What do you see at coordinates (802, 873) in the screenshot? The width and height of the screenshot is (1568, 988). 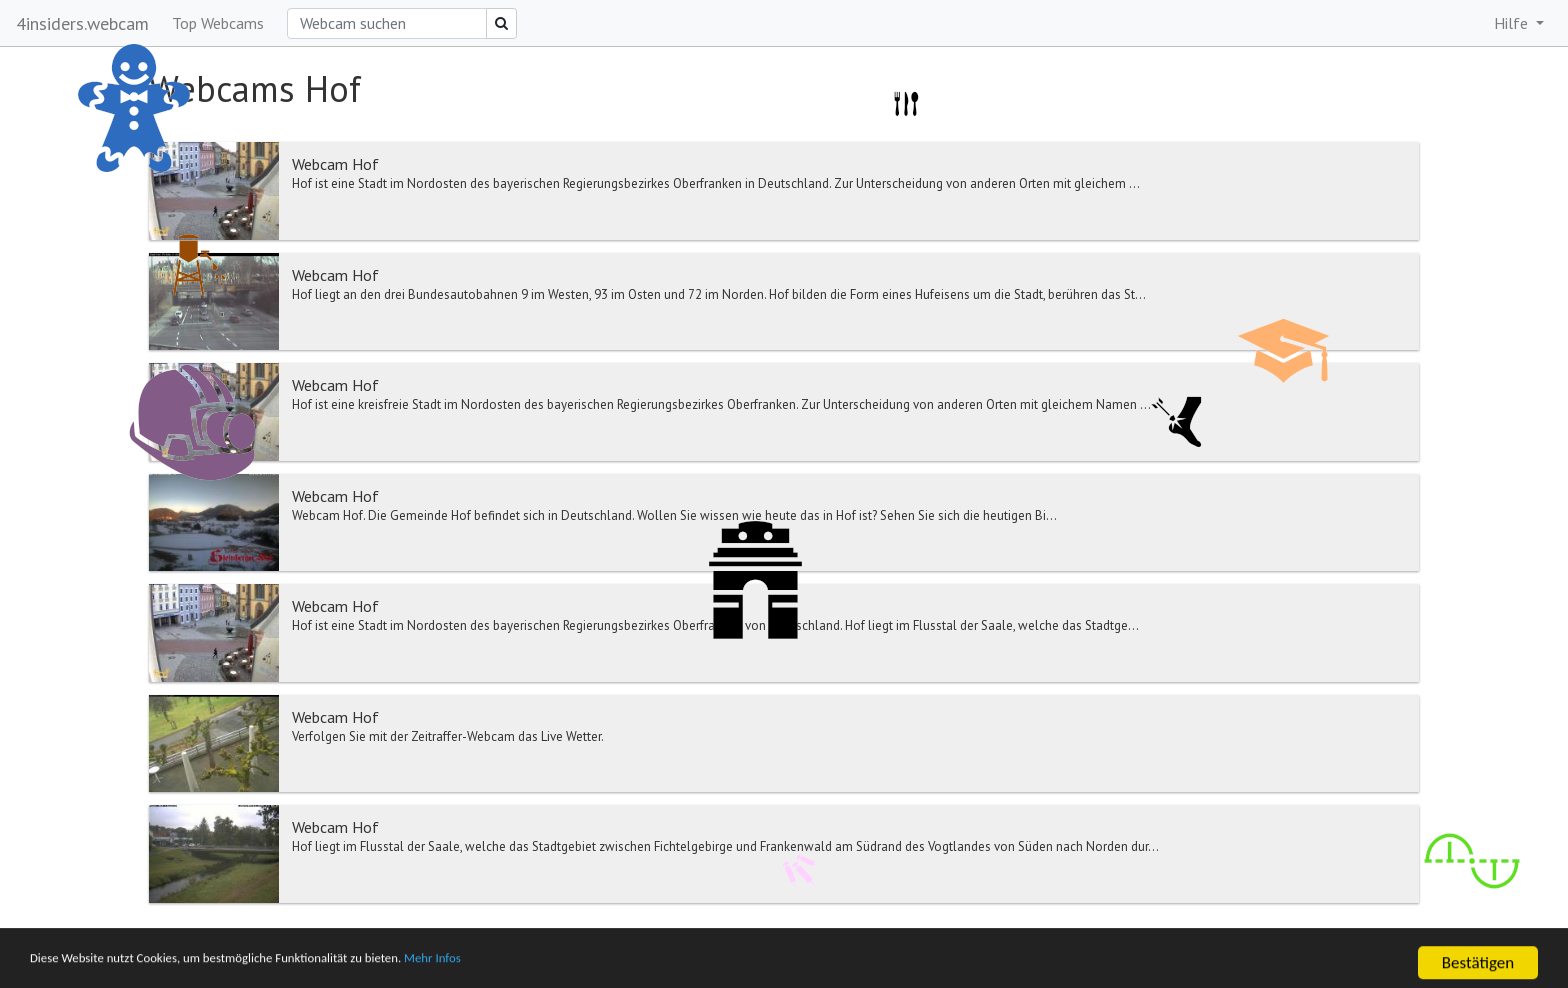 I see `indicates acupuncture or needle-based treatment` at bounding box center [802, 873].